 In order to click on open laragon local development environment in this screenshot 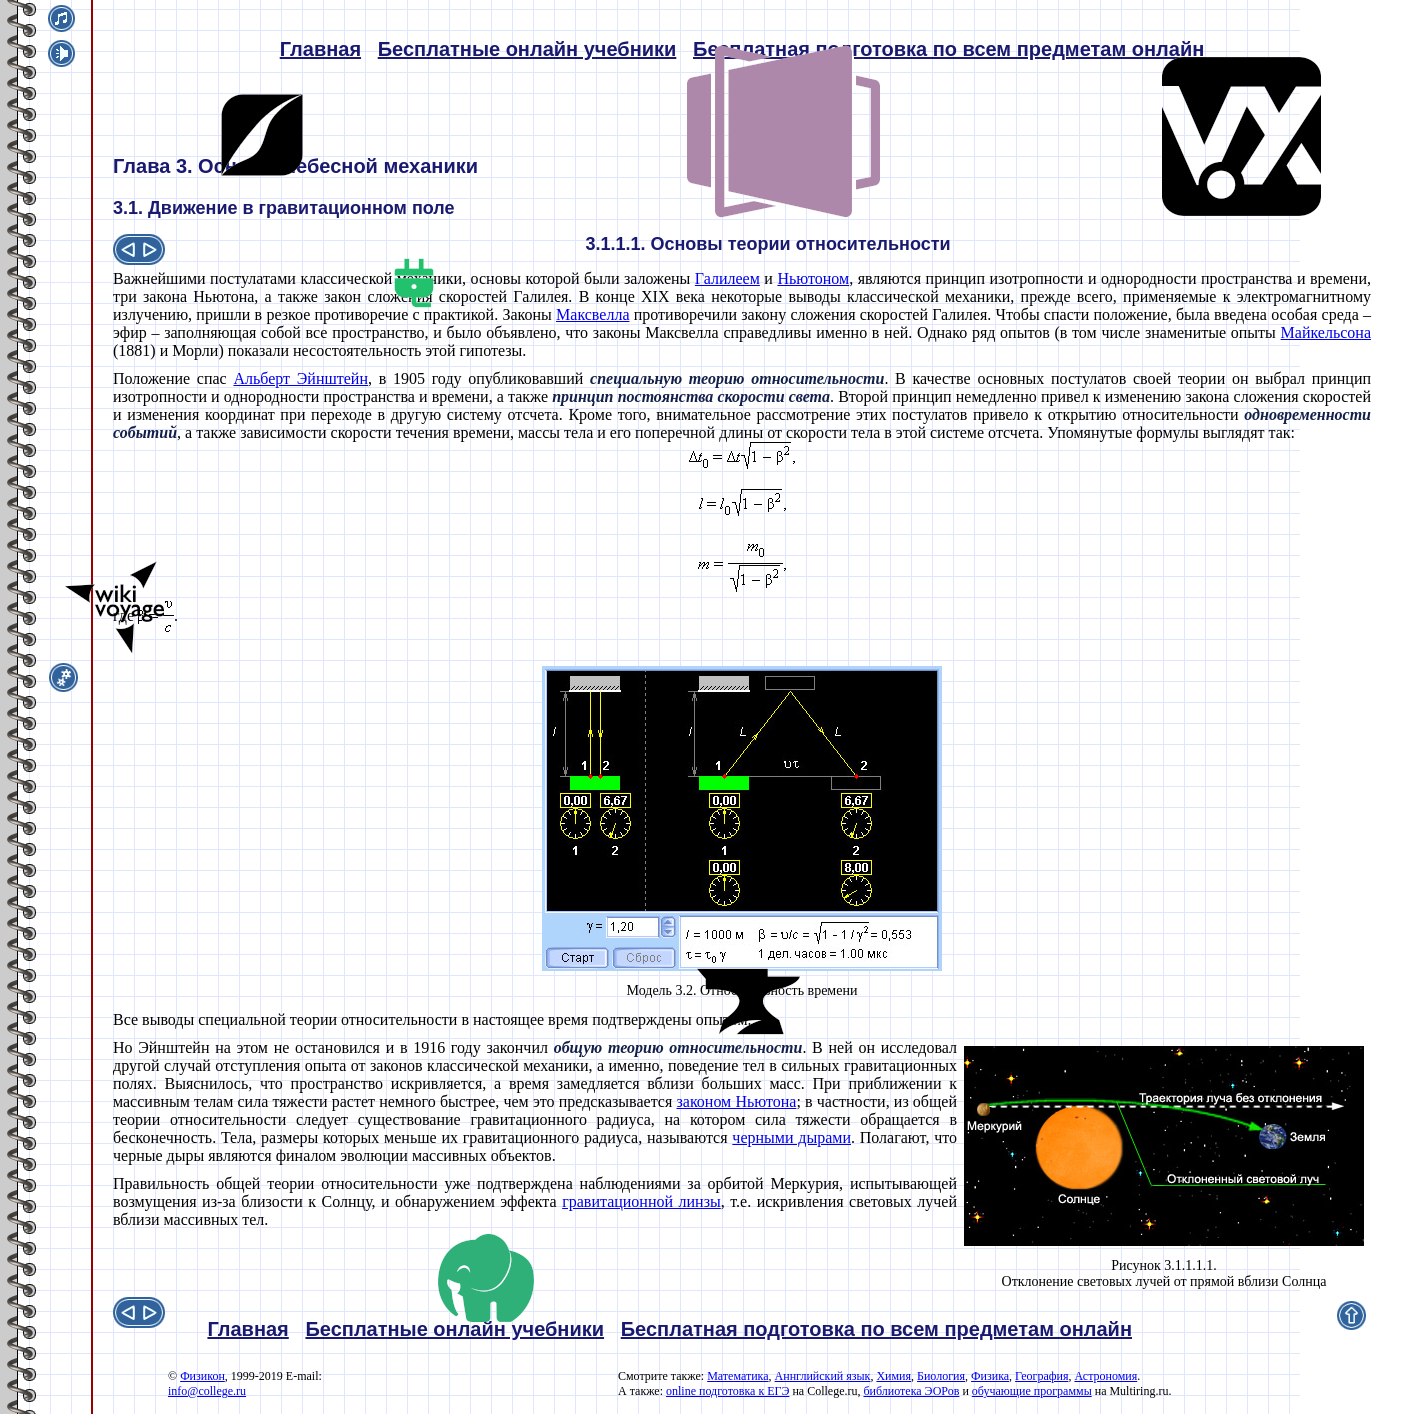, I will do `click(486, 1278)`.